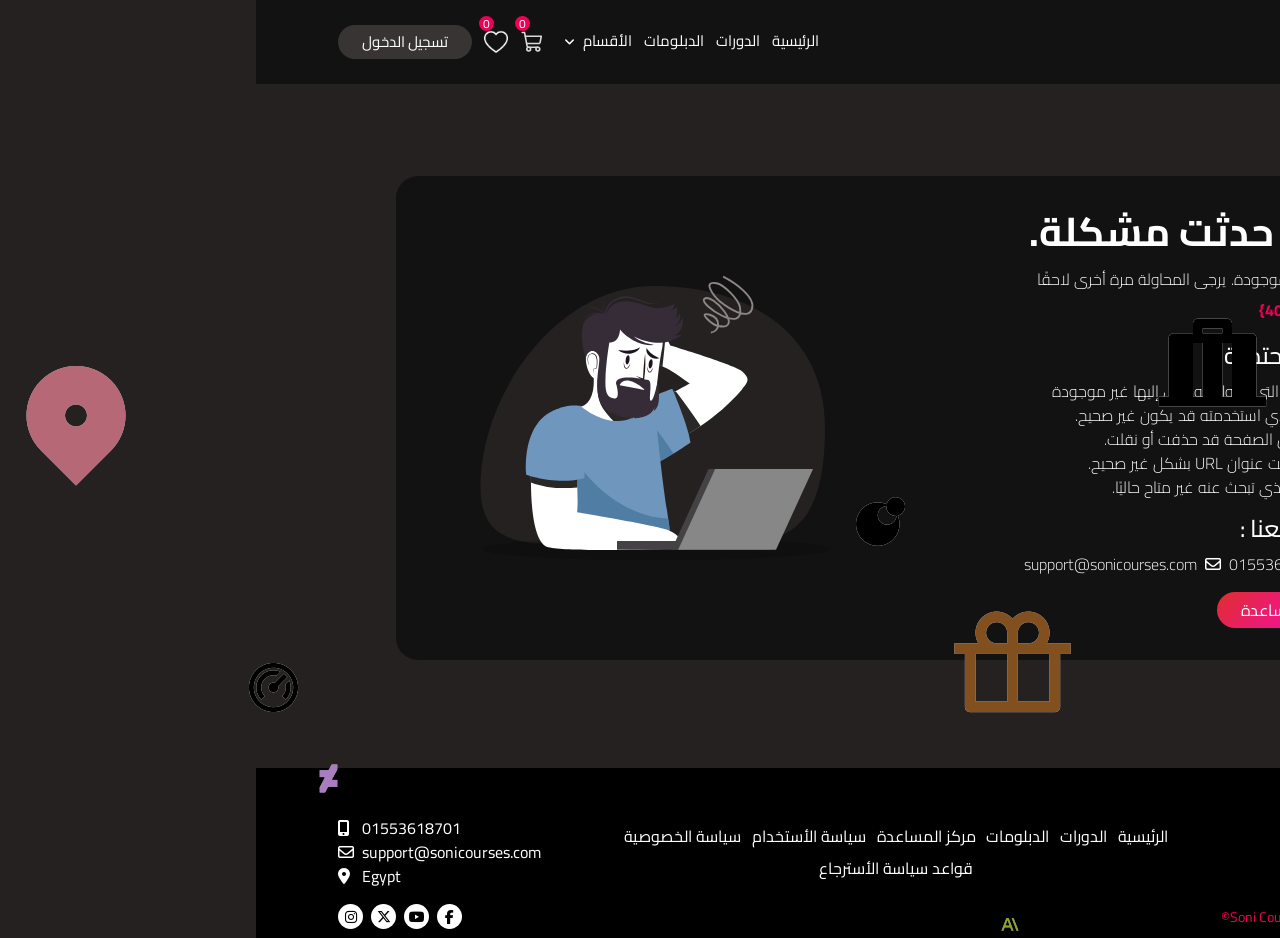  I want to click on anthropic company logo, so click(1010, 924).